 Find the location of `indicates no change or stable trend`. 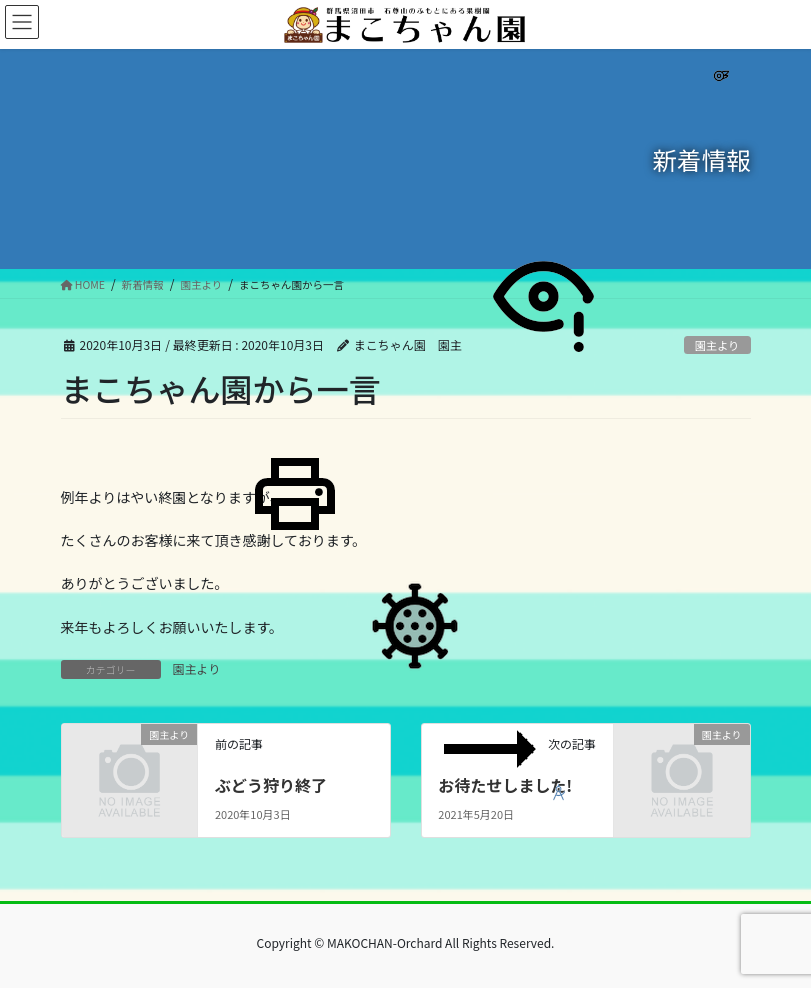

indicates no change or stable trend is located at coordinates (488, 749).